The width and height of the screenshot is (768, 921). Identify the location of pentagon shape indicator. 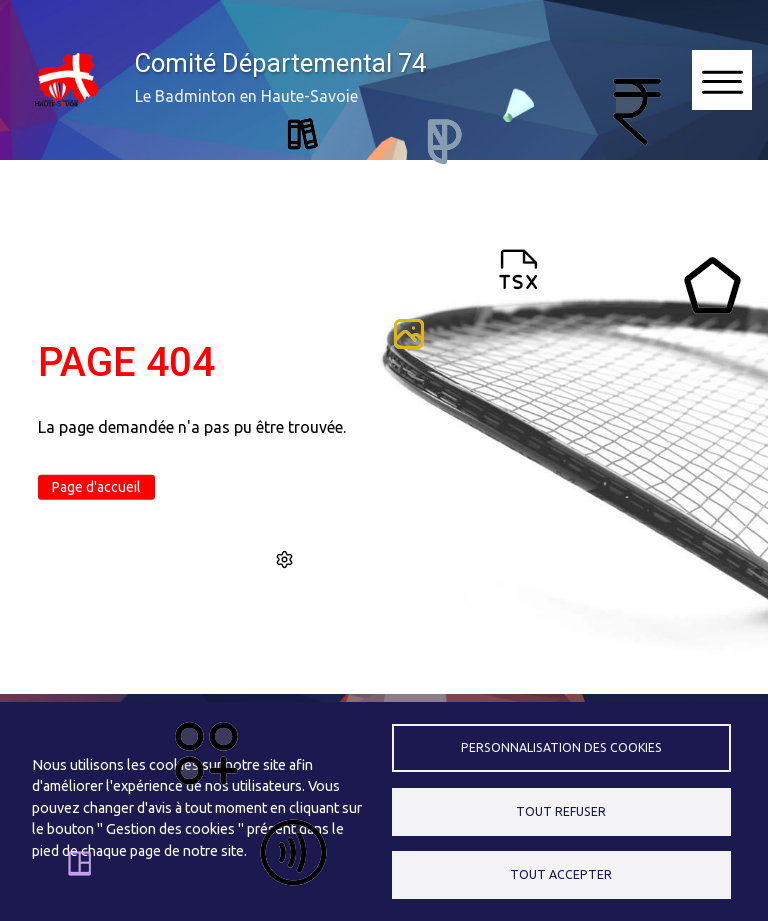
(712, 287).